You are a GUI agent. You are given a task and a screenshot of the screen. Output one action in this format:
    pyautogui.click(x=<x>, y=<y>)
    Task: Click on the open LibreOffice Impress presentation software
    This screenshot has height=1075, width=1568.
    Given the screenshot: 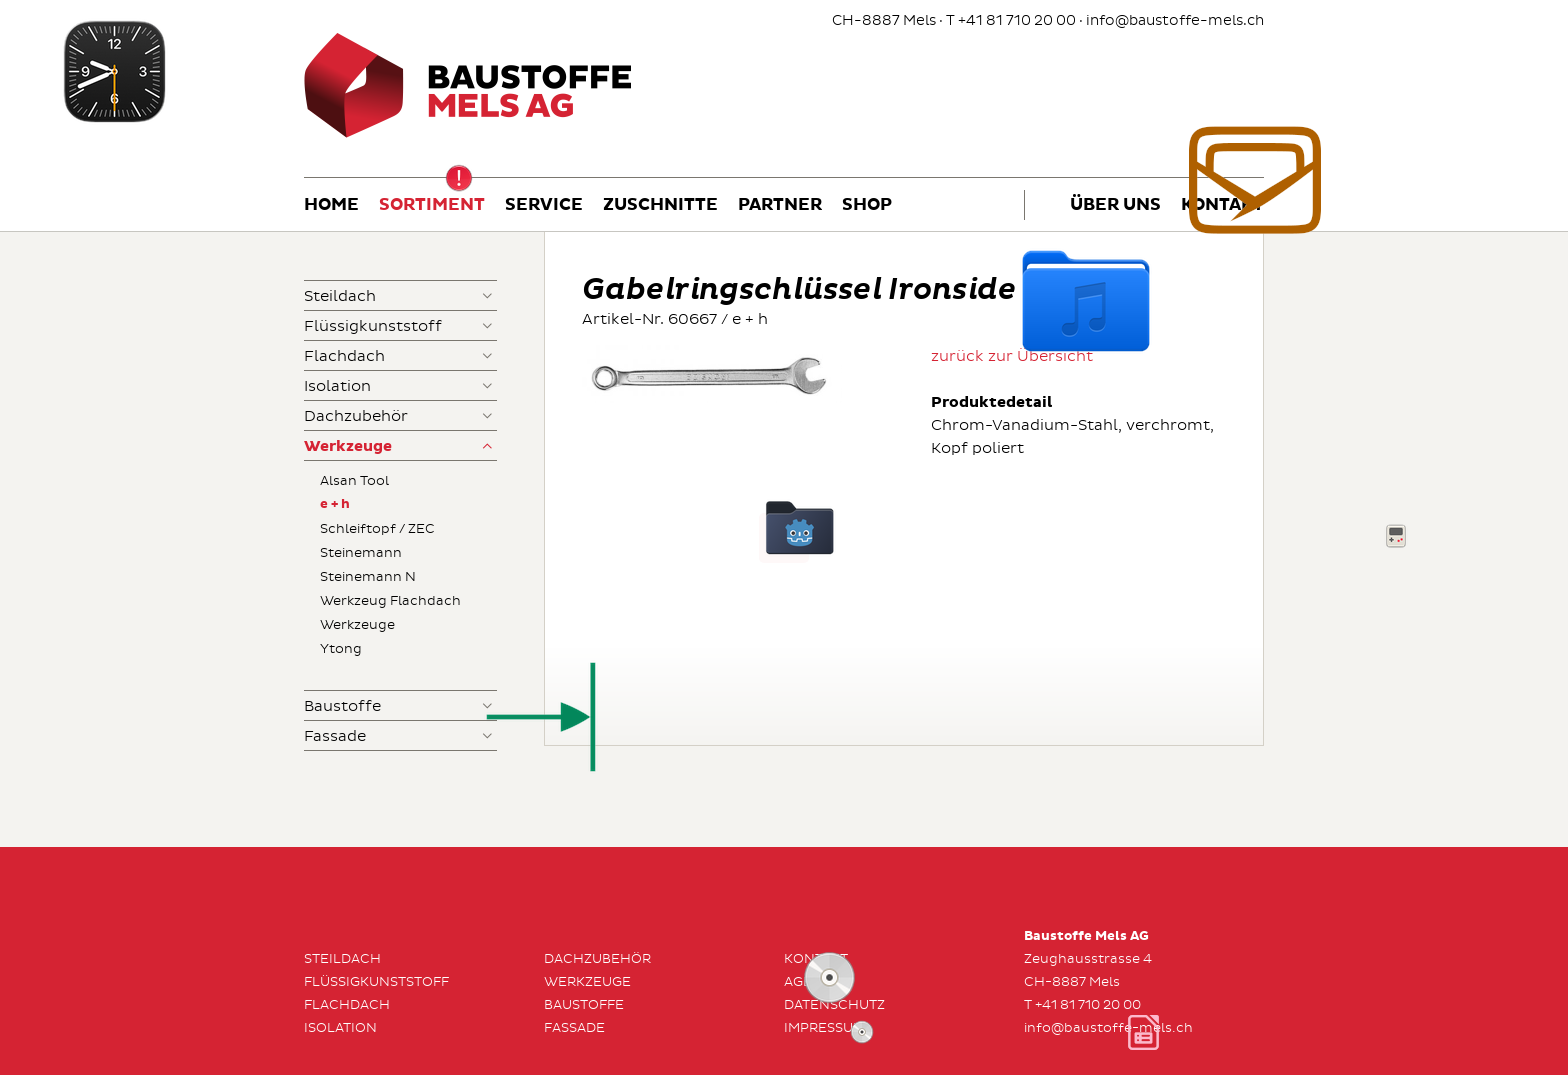 What is the action you would take?
    pyautogui.click(x=1143, y=1032)
    